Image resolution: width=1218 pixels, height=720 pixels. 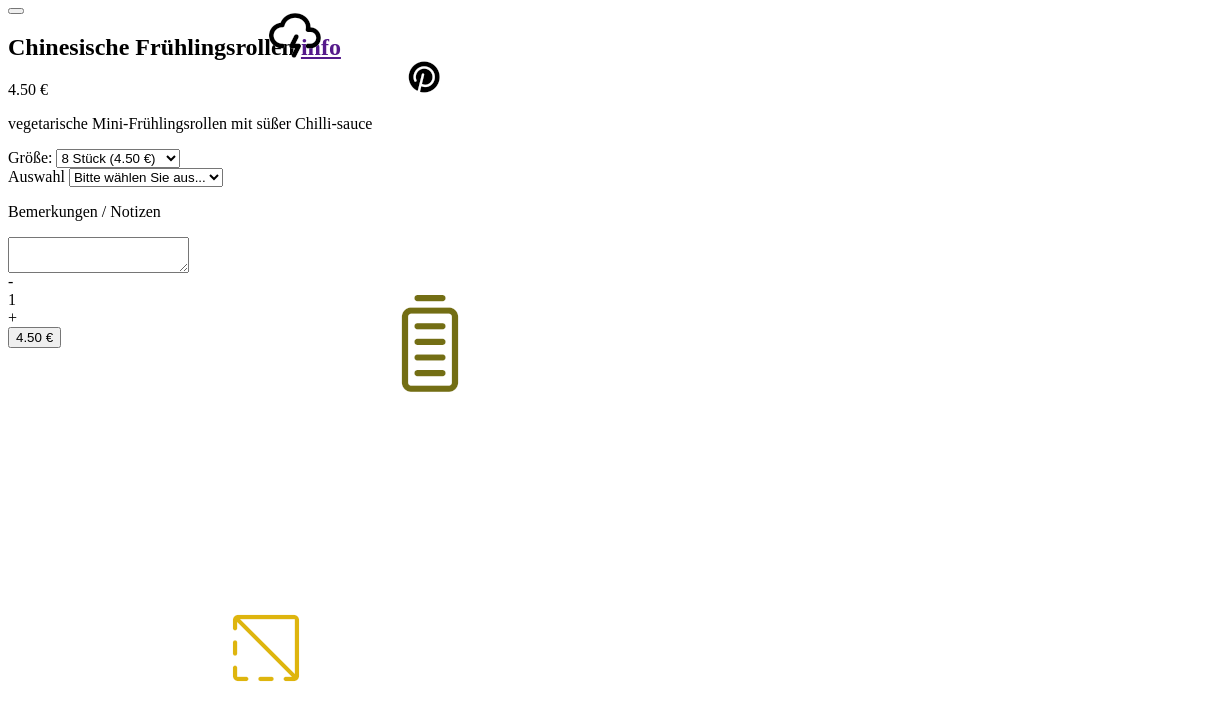 What do you see at coordinates (430, 345) in the screenshot?
I see `battery fully charged` at bounding box center [430, 345].